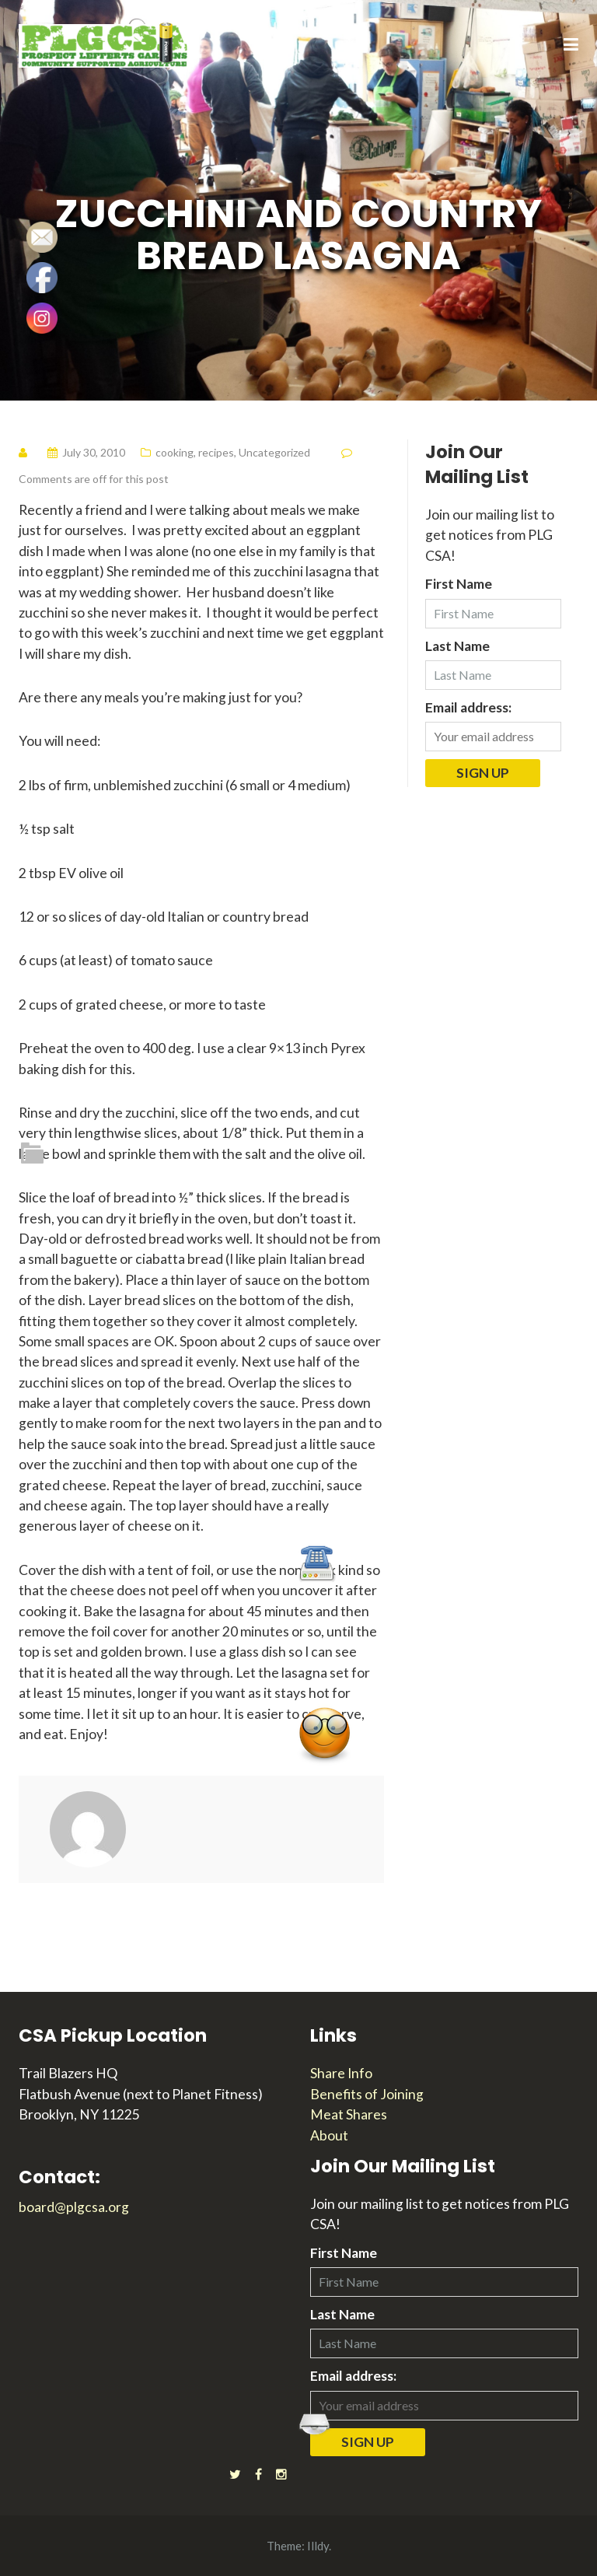 The width and height of the screenshot is (597, 2576). I want to click on indicates a nerdy or studious status, so click(325, 1735).